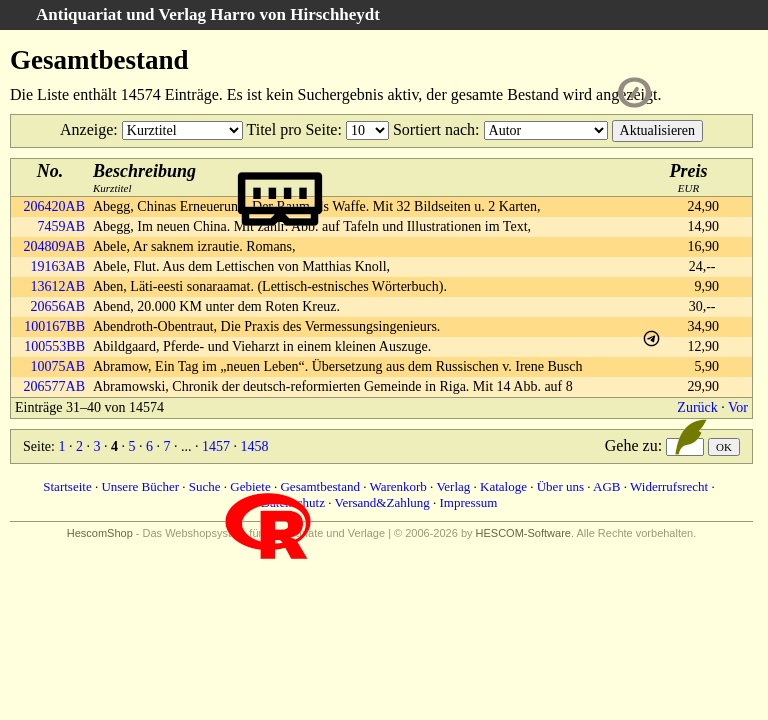  What do you see at coordinates (691, 437) in the screenshot?
I see `compose or write a new document` at bounding box center [691, 437].